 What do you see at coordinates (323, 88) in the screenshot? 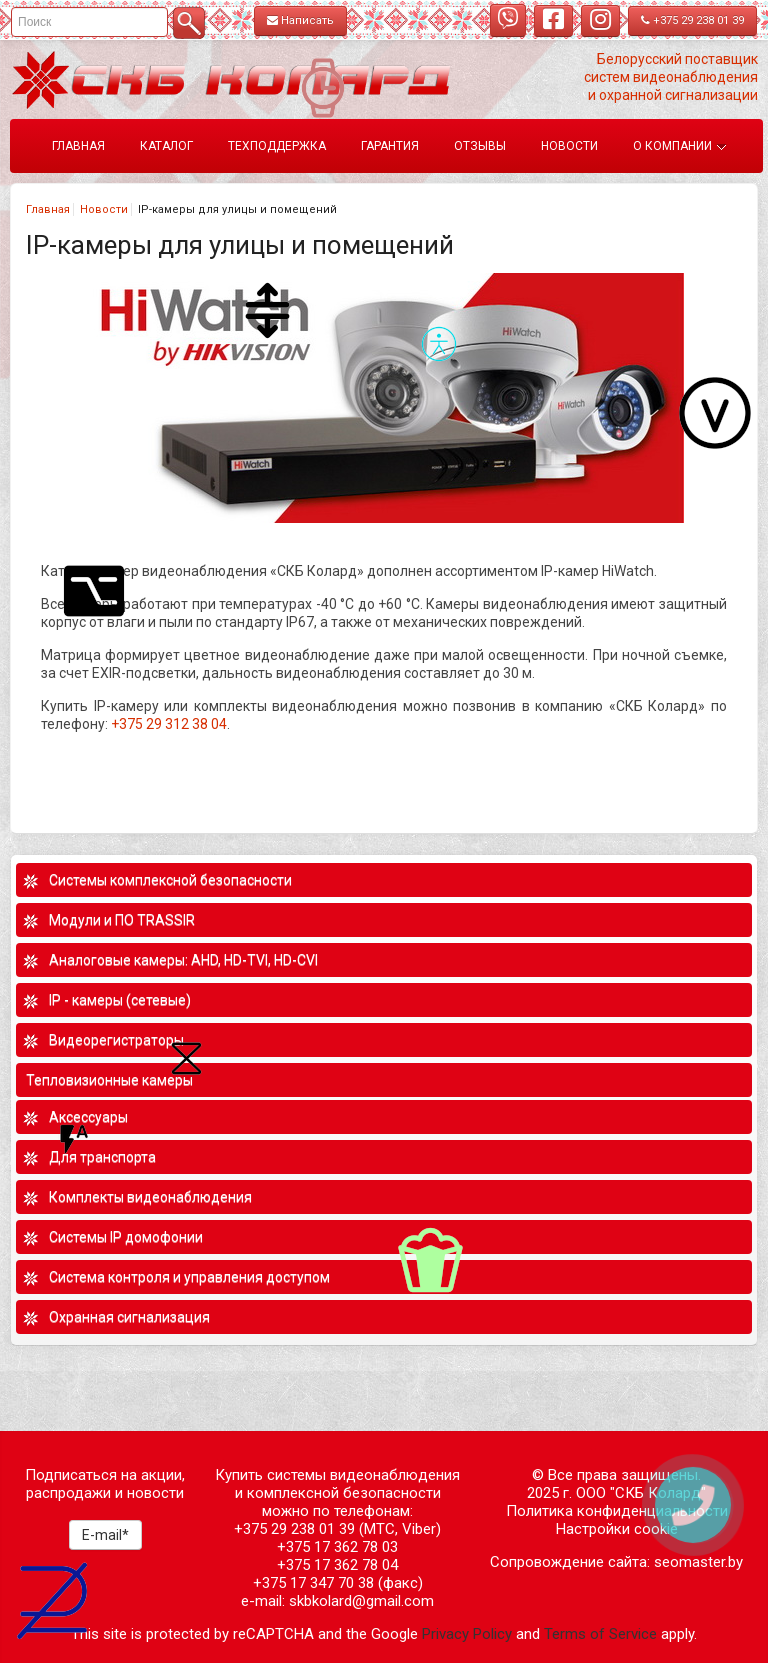
I see `view time or clock settings` at bounding box center [323, 88].